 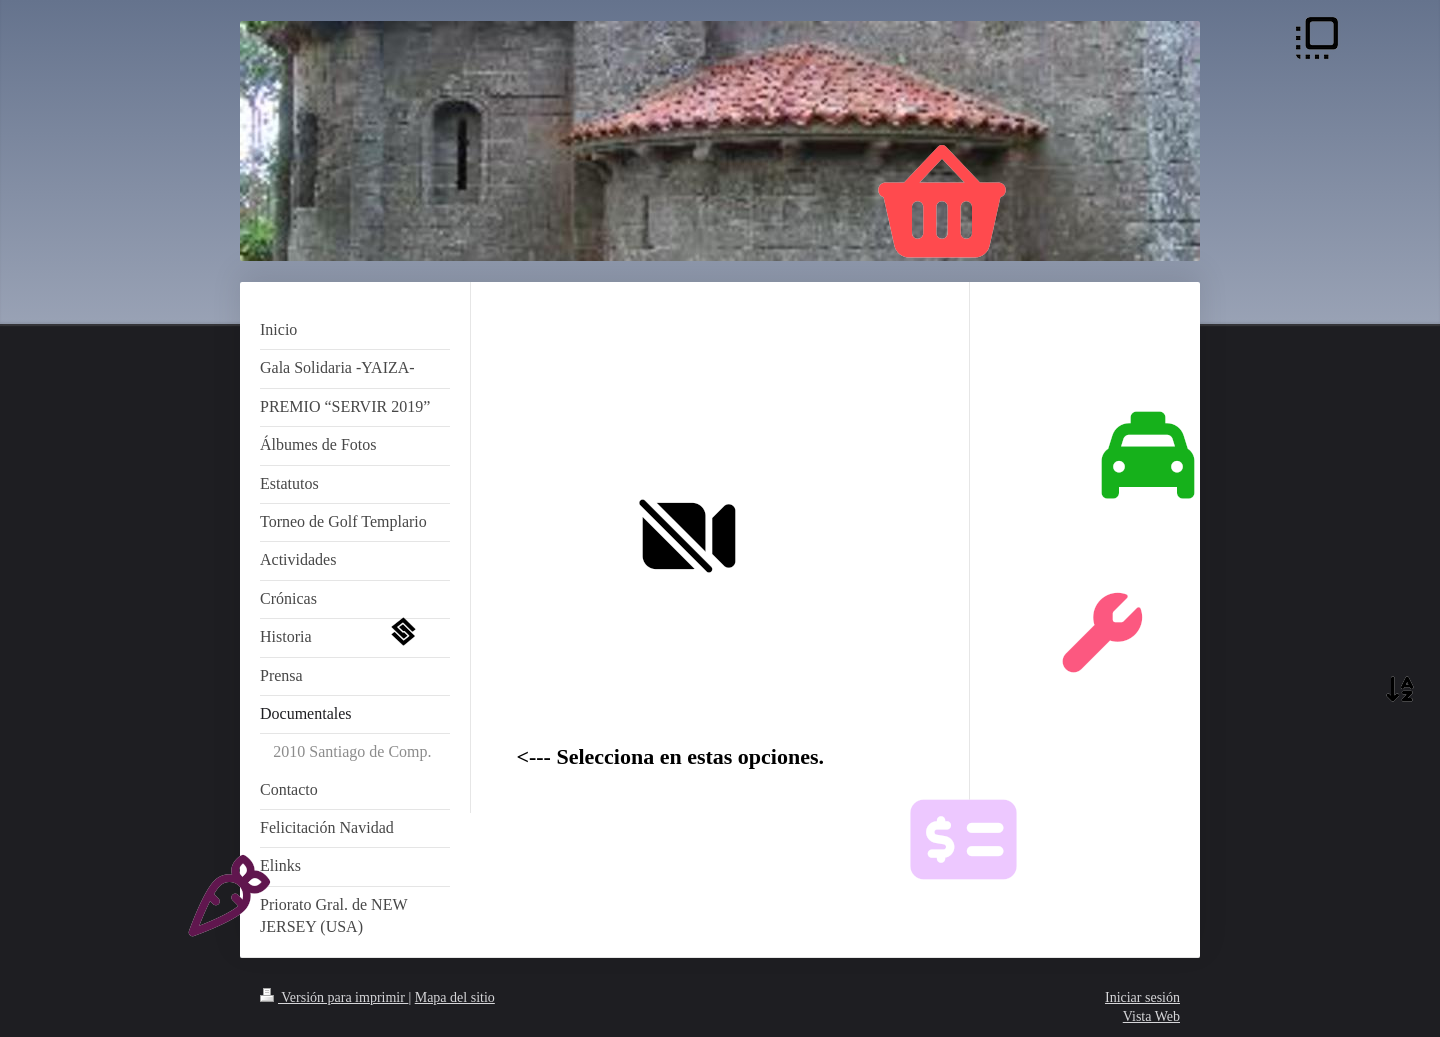 What do you see at coordinates (1400, 689) in the screenshot?
I see `sort items alphabetically from A to Z` at bounding box center [1400, 689].